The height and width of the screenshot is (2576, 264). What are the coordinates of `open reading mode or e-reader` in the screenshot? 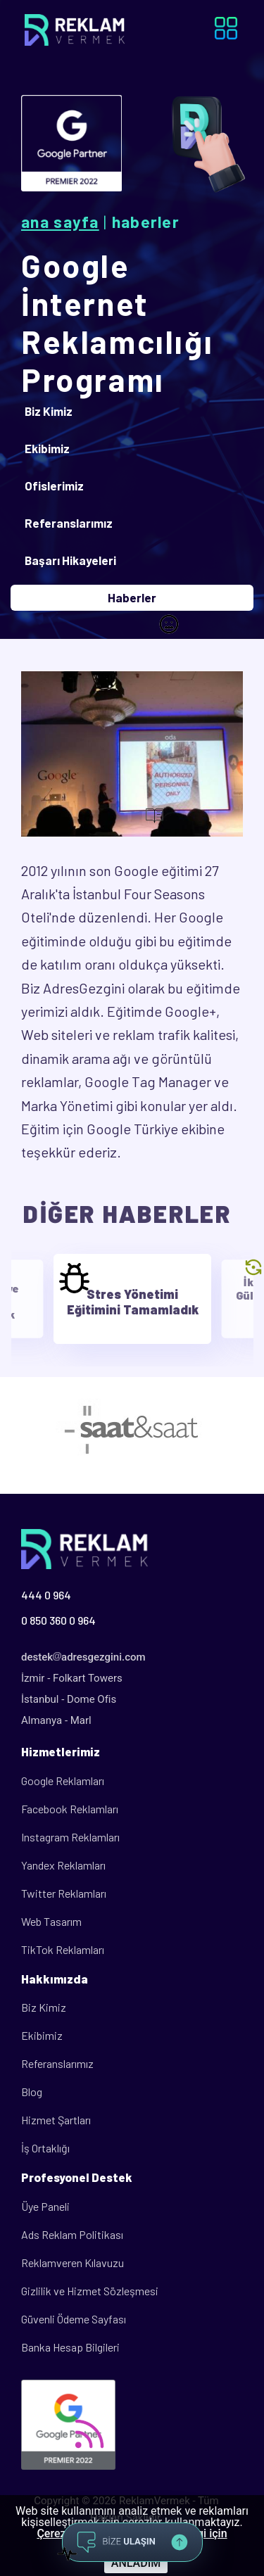 It's located at (154, 814).